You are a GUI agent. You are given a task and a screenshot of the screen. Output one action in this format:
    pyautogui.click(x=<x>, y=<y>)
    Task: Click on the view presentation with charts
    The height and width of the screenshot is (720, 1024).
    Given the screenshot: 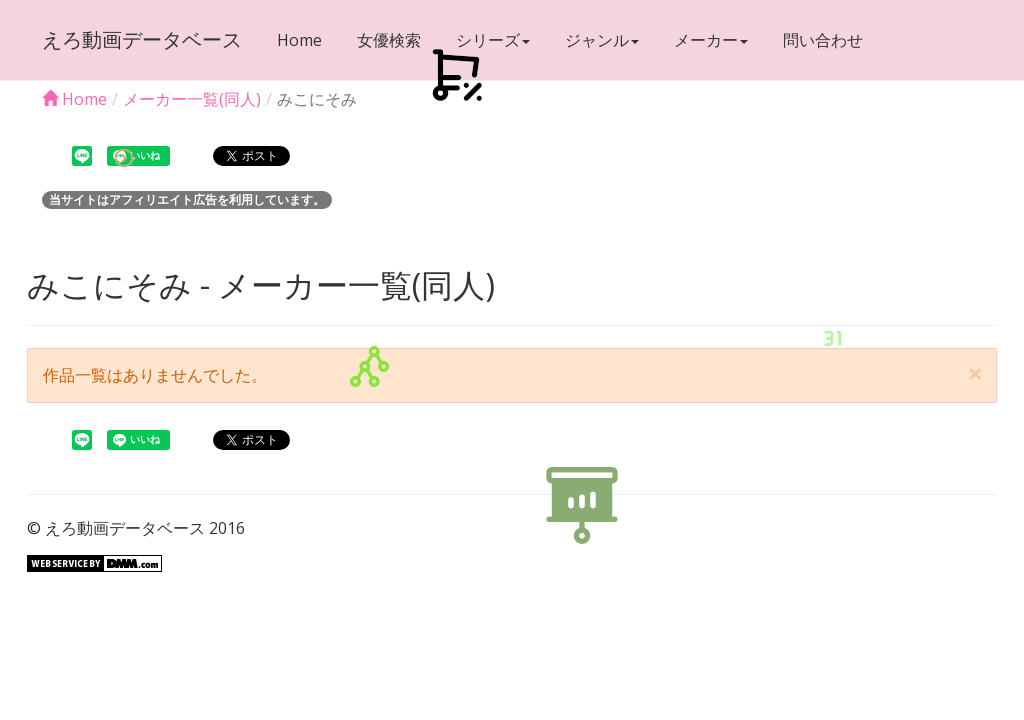 What is the action you would take?
    pyautogui.click(x=582, y=500)
    